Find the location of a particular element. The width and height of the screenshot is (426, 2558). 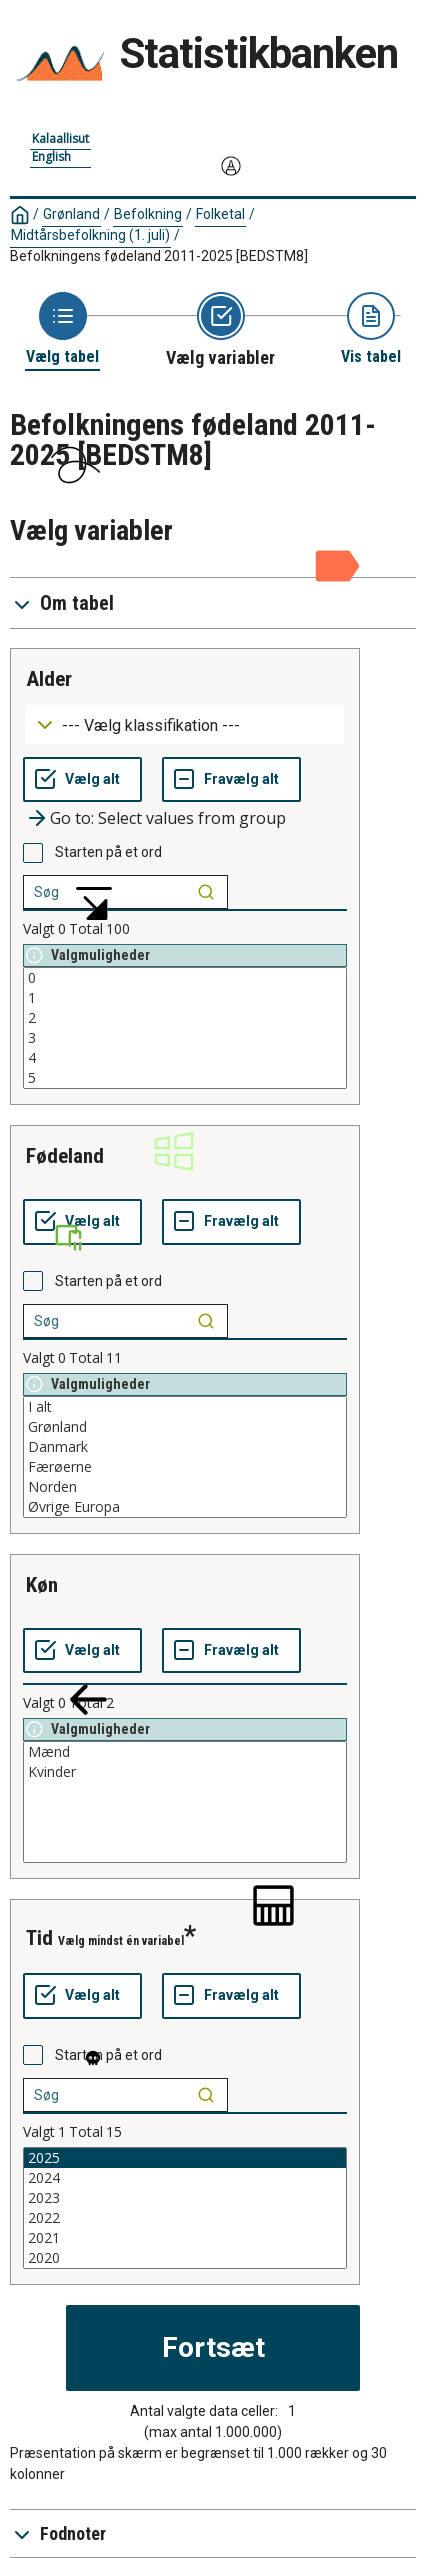

indicates danger or fatal error is located at coordinates (93, 2058).